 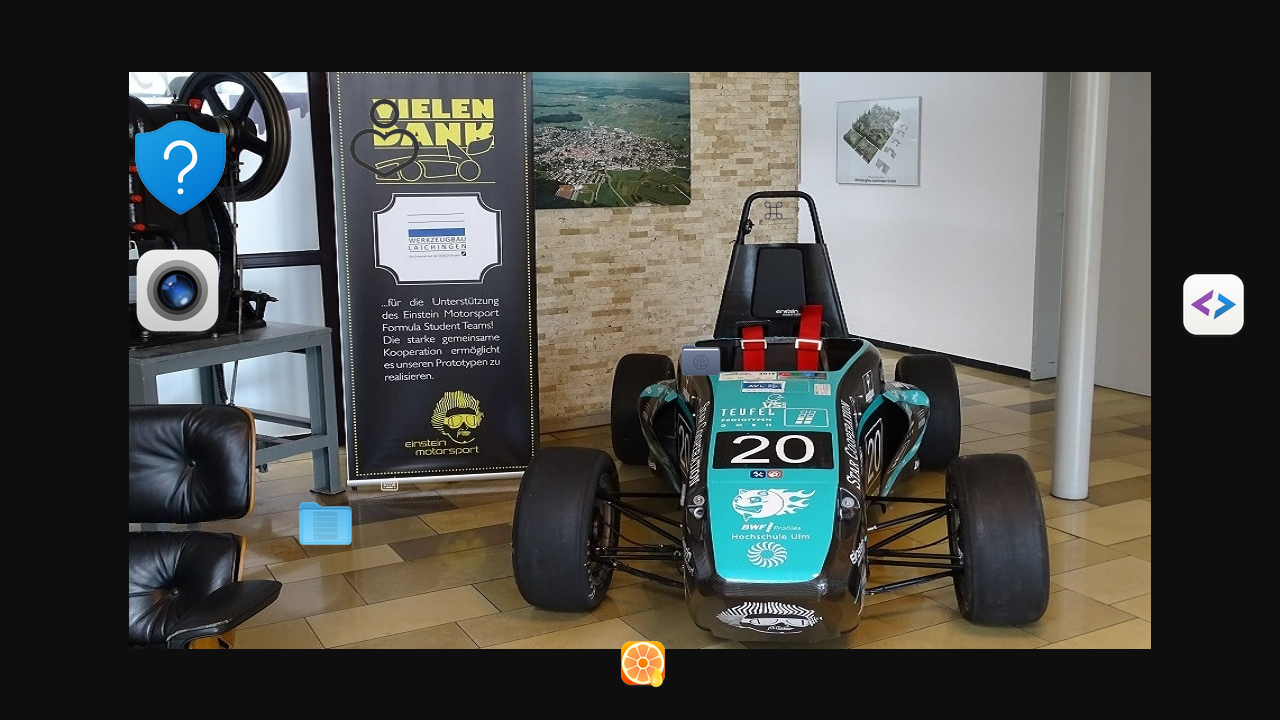 I want to click on switch keyboard layout or language, so click(x=389, y=483).